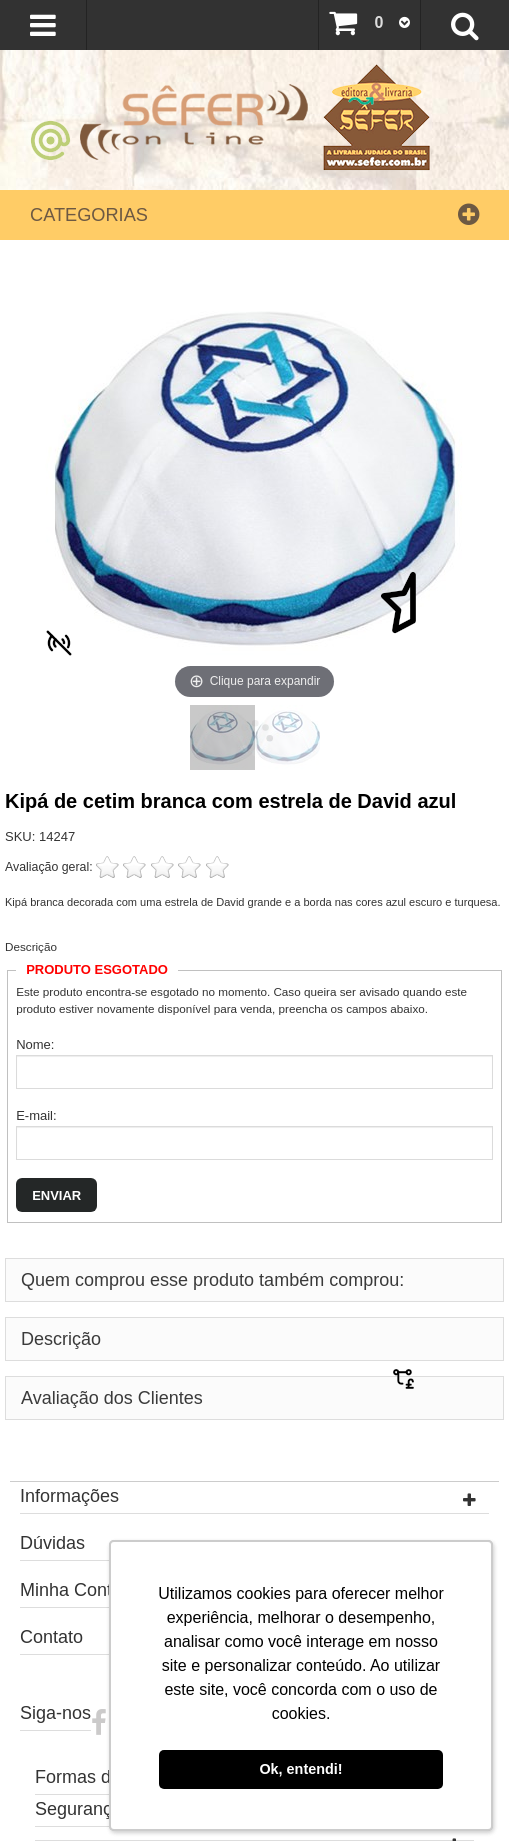 The image size is (509, 1847). What do you see at coordinates (59, 643) in the screenshot?
I see `wireless access point disabled or unavailable` at bounding box center [59, 643].